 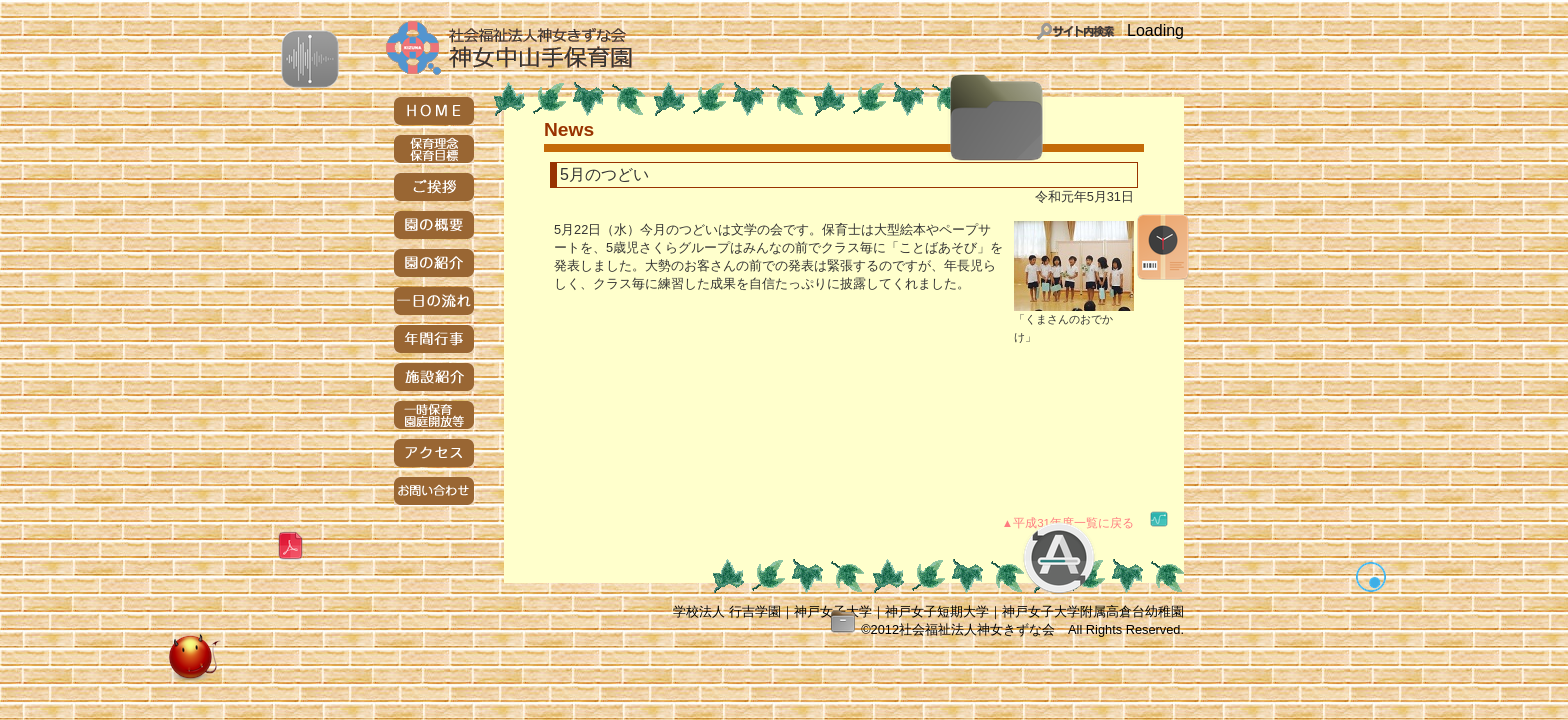 What do you see at coordinates (1159, 519) in the screenshot?
I see `open system resource monitor` at bounding box center [1159, 519].